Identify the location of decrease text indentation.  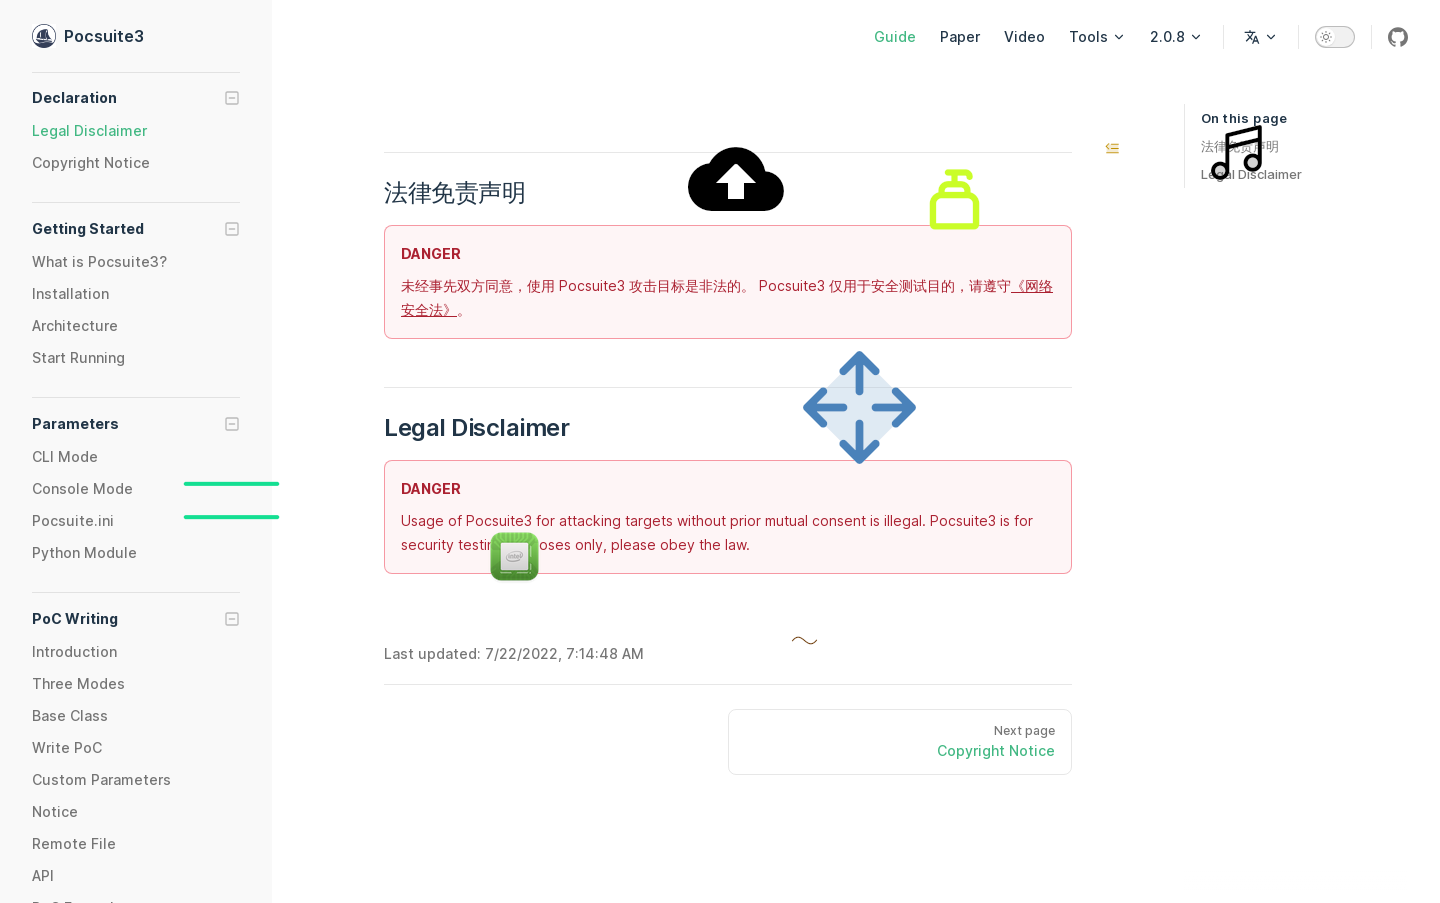
(1112, 148).